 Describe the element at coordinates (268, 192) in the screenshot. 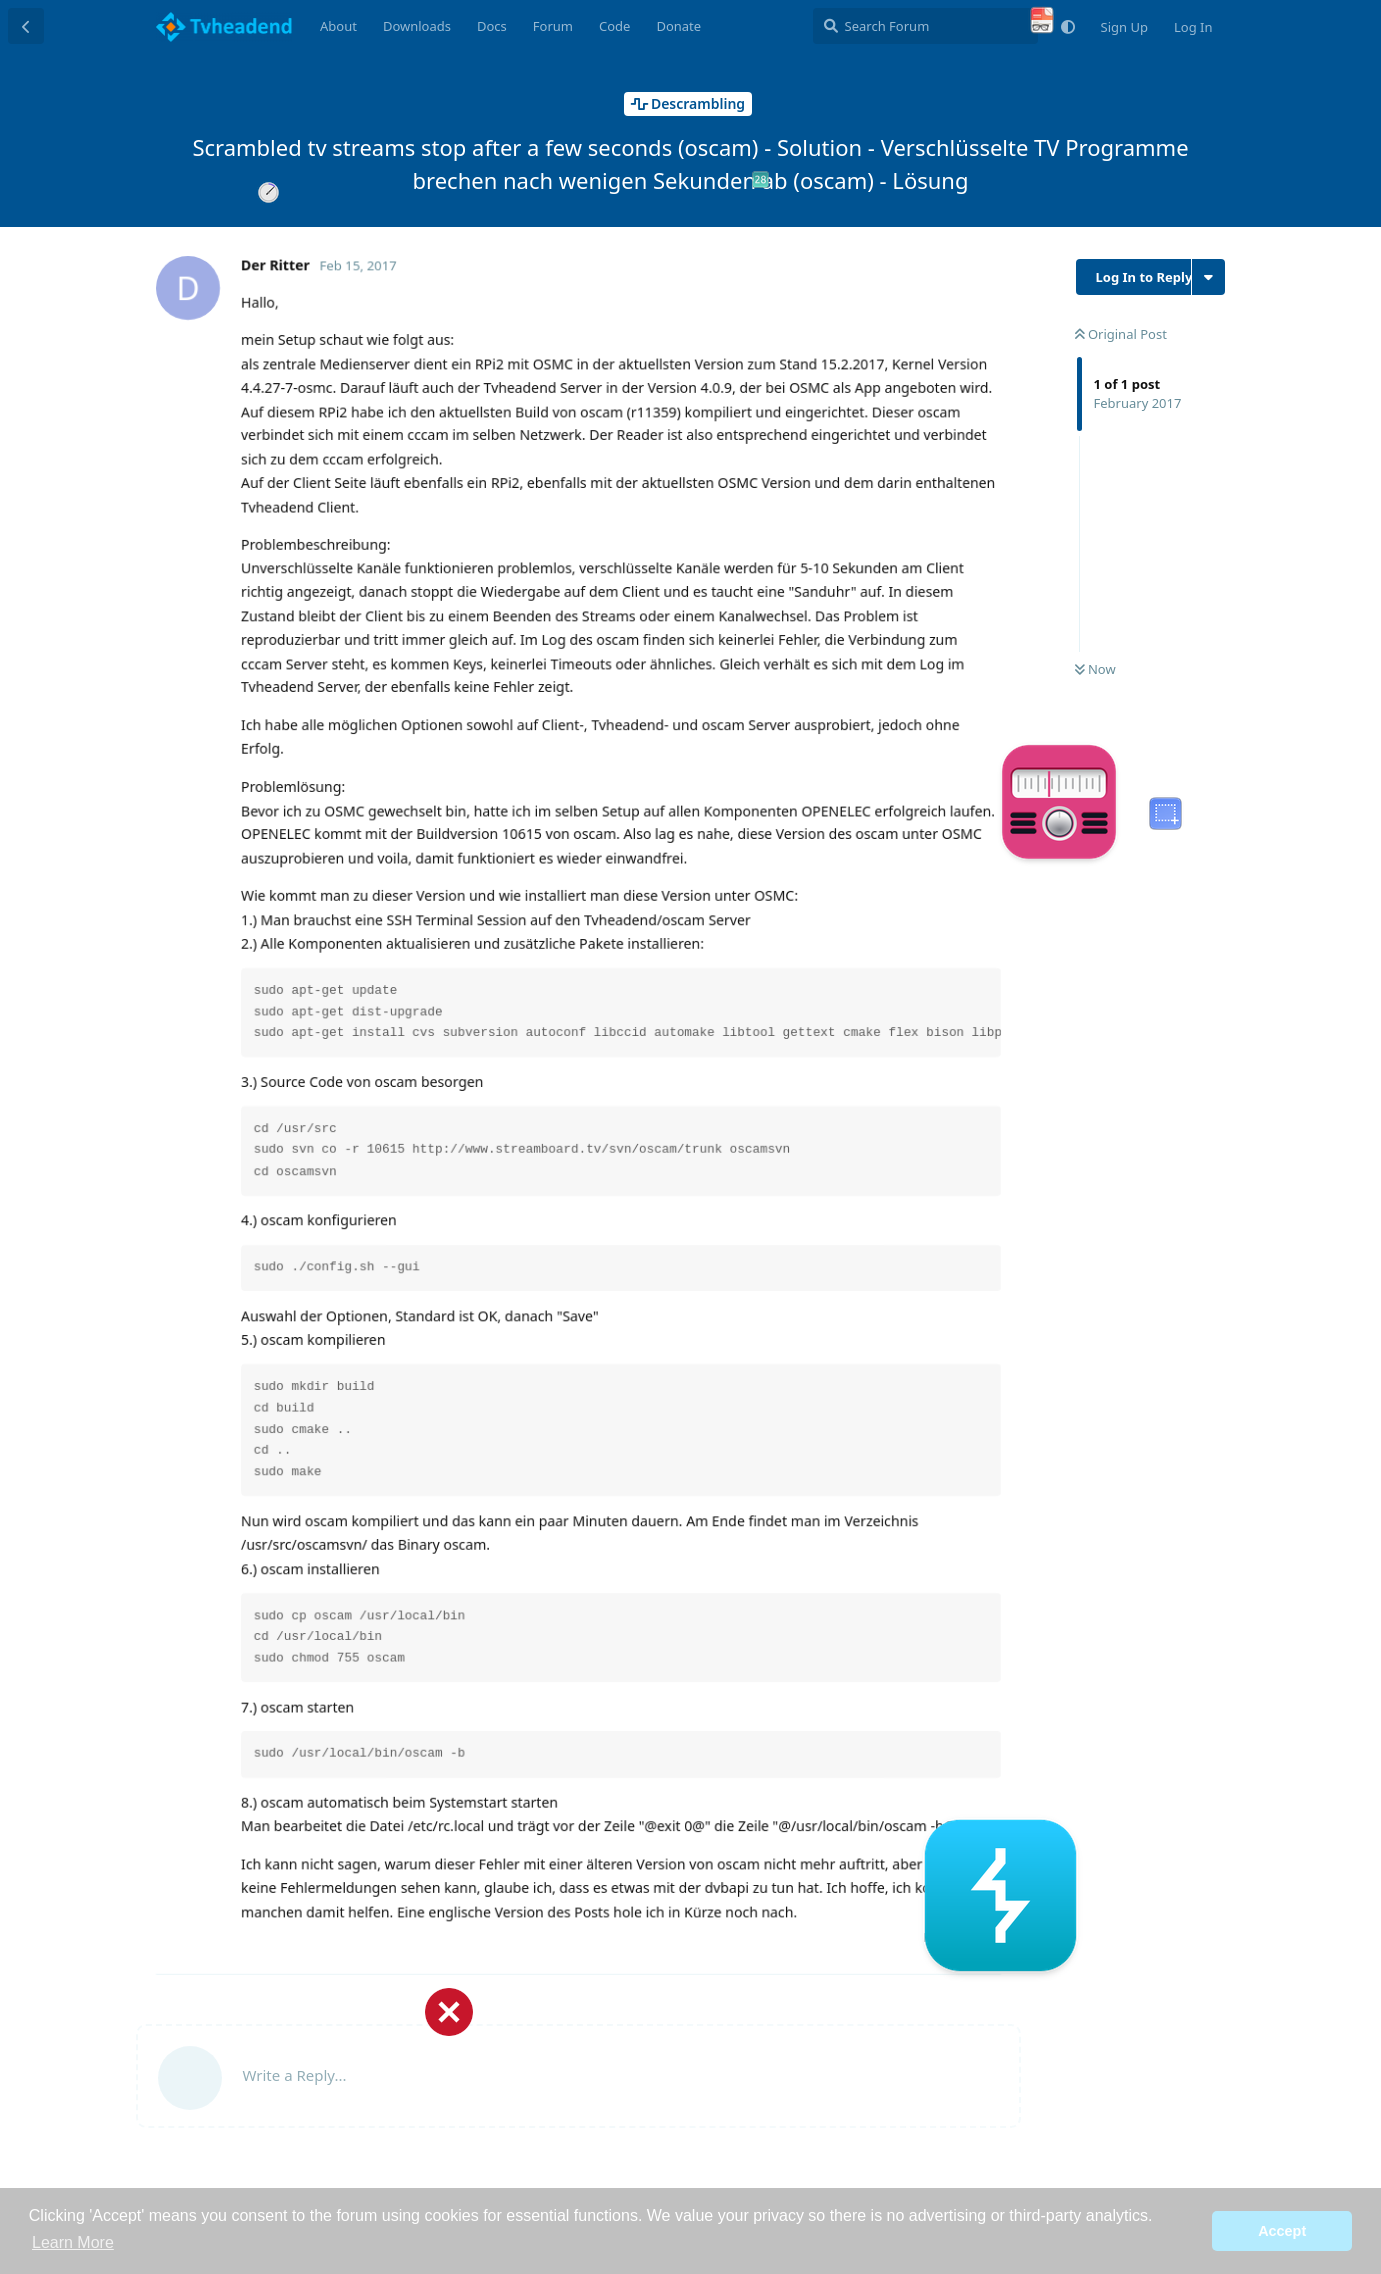

I see `open sysprof system profiler` at that location.